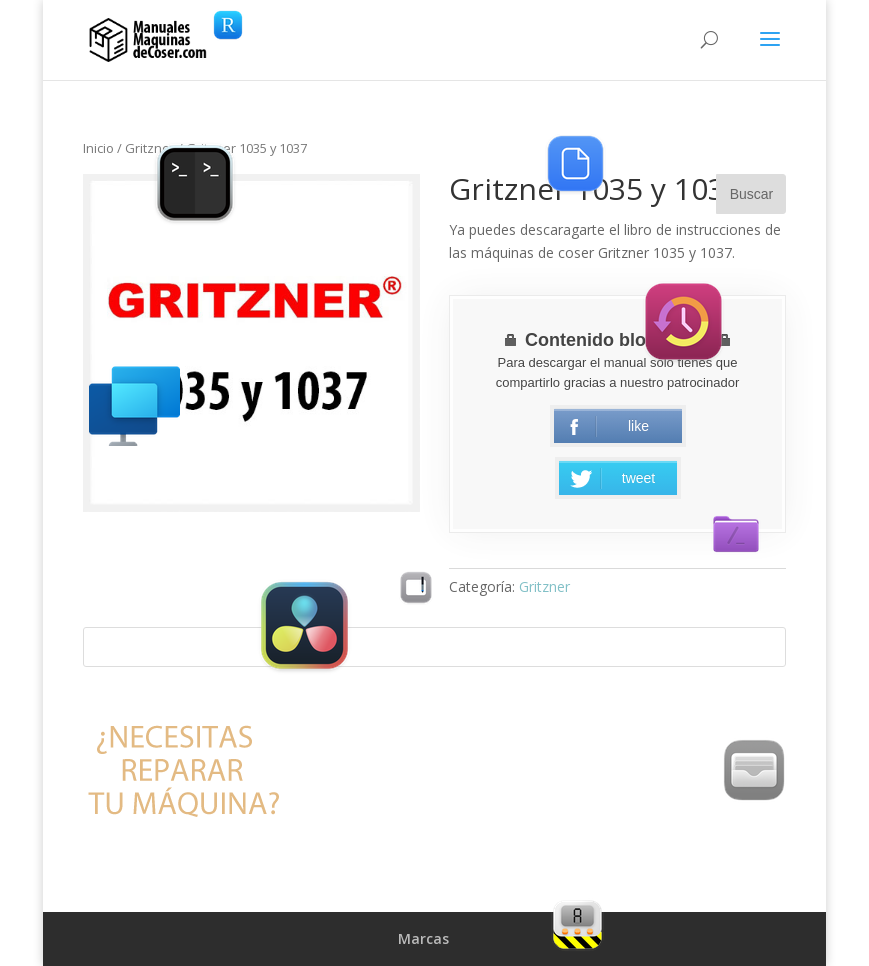 Image resolution: width=869 pixels, height=966 pixels. What do you see at coordinates (577, 924) in the screenshot?
I see `open chromatic guitar tuner app (development version)` at bounding box center [577, 924].